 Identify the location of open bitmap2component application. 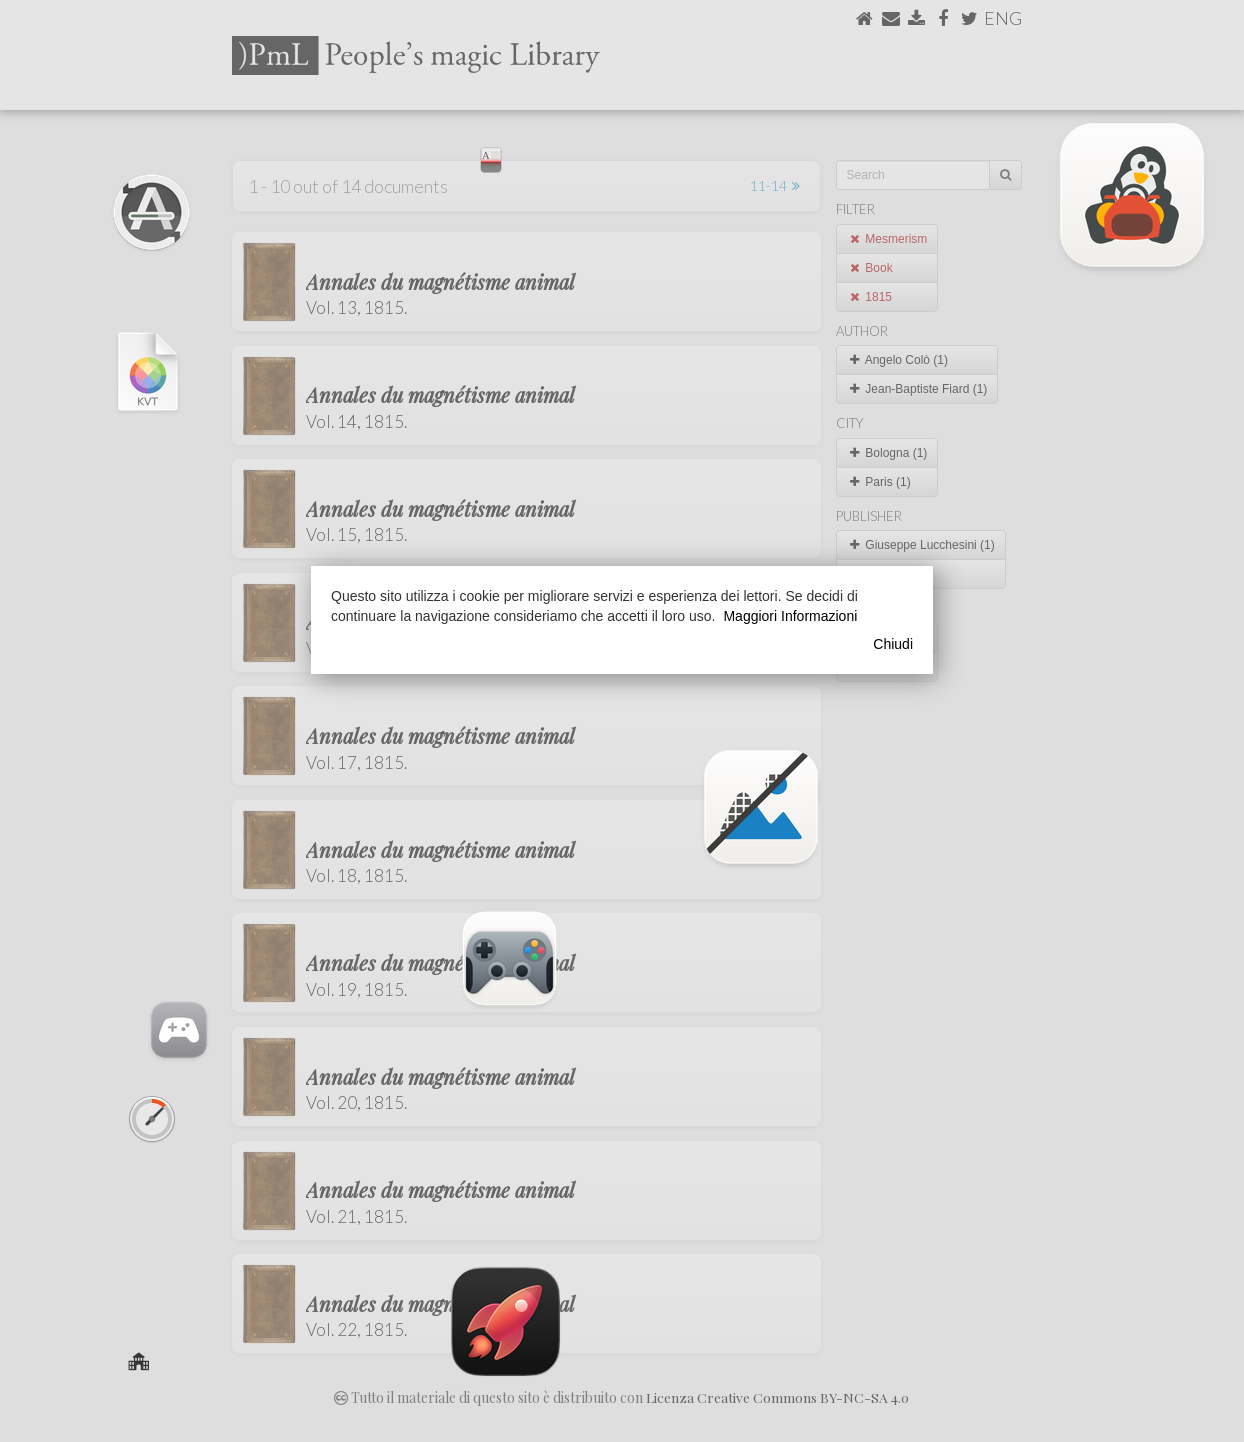
(761, 807).